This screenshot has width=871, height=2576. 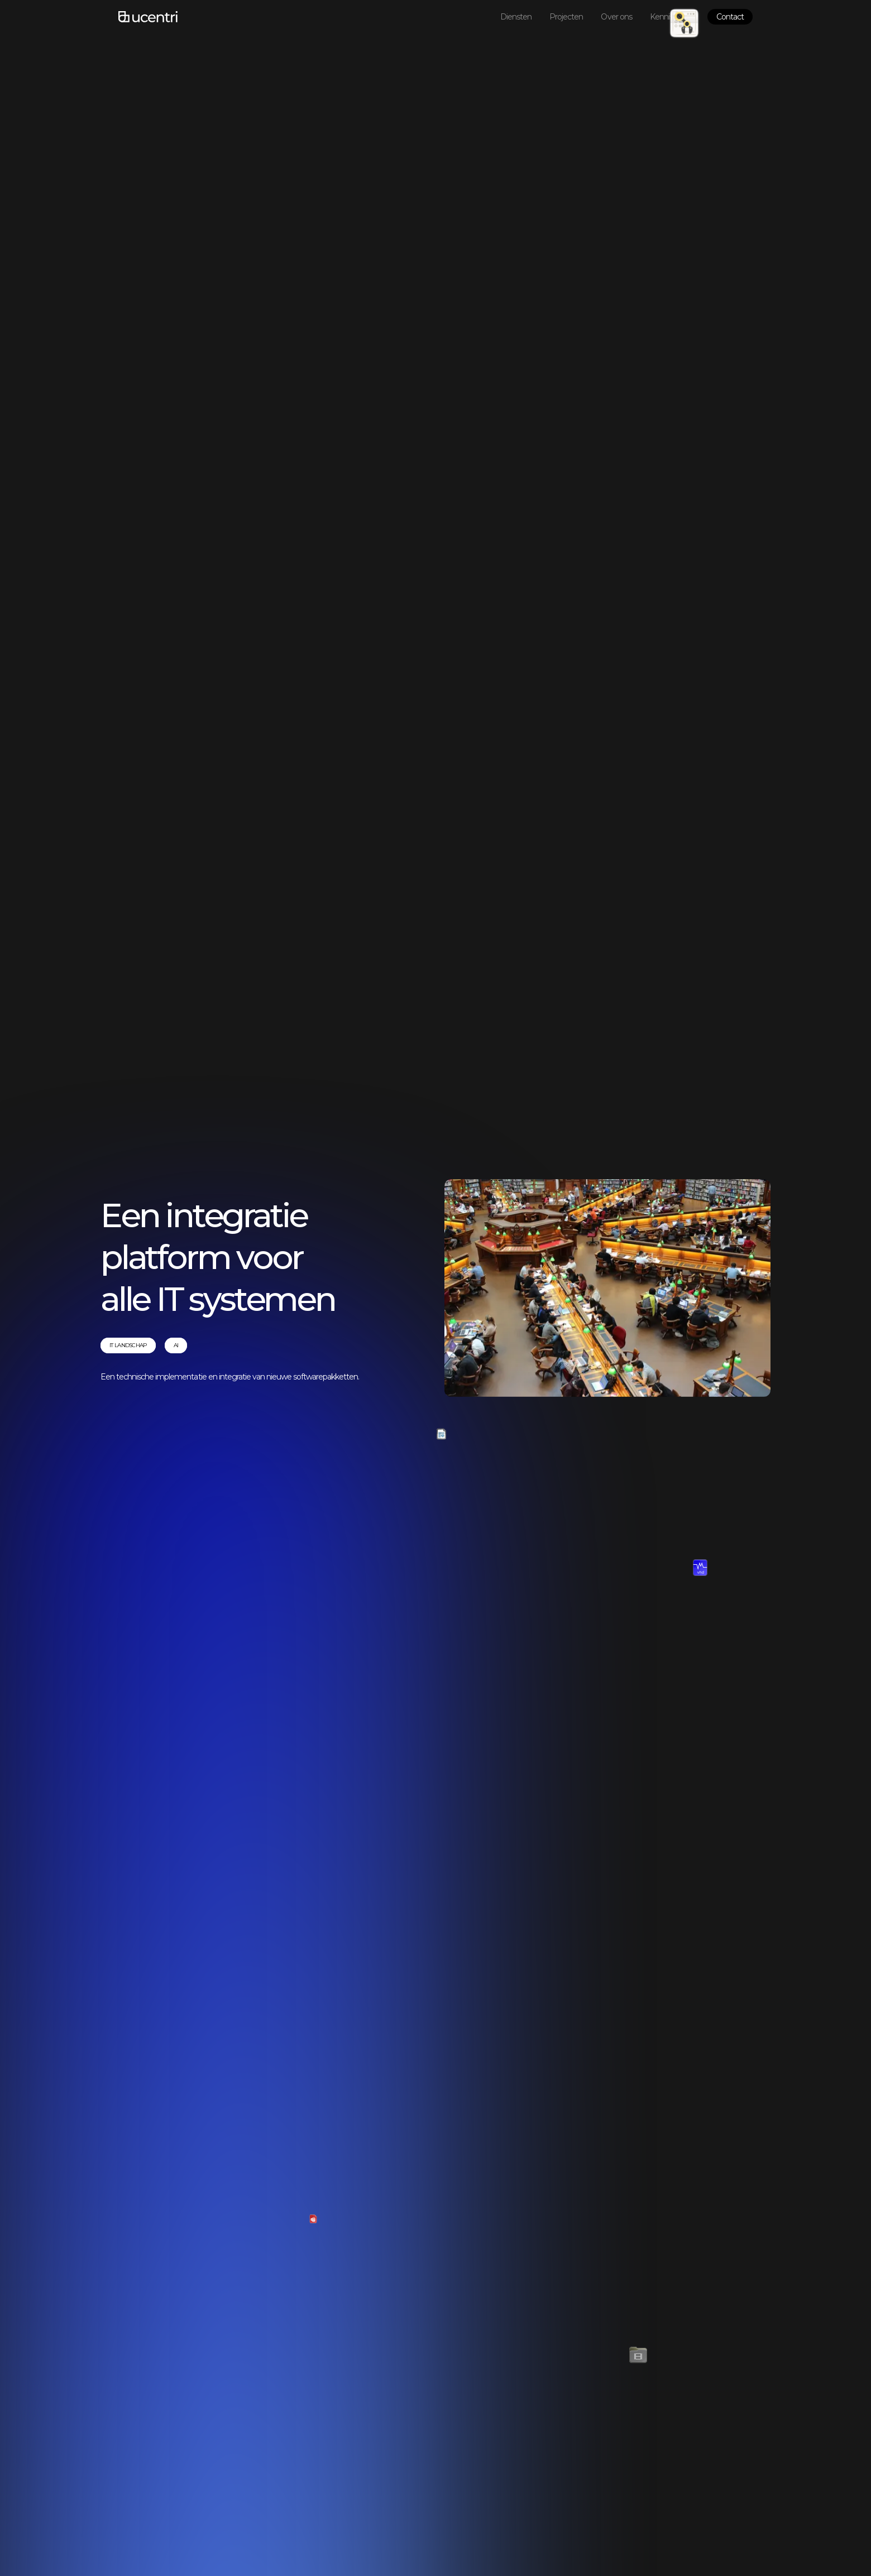 I want to click on open GNOME Builder IDE, so click(x=684, y=23).